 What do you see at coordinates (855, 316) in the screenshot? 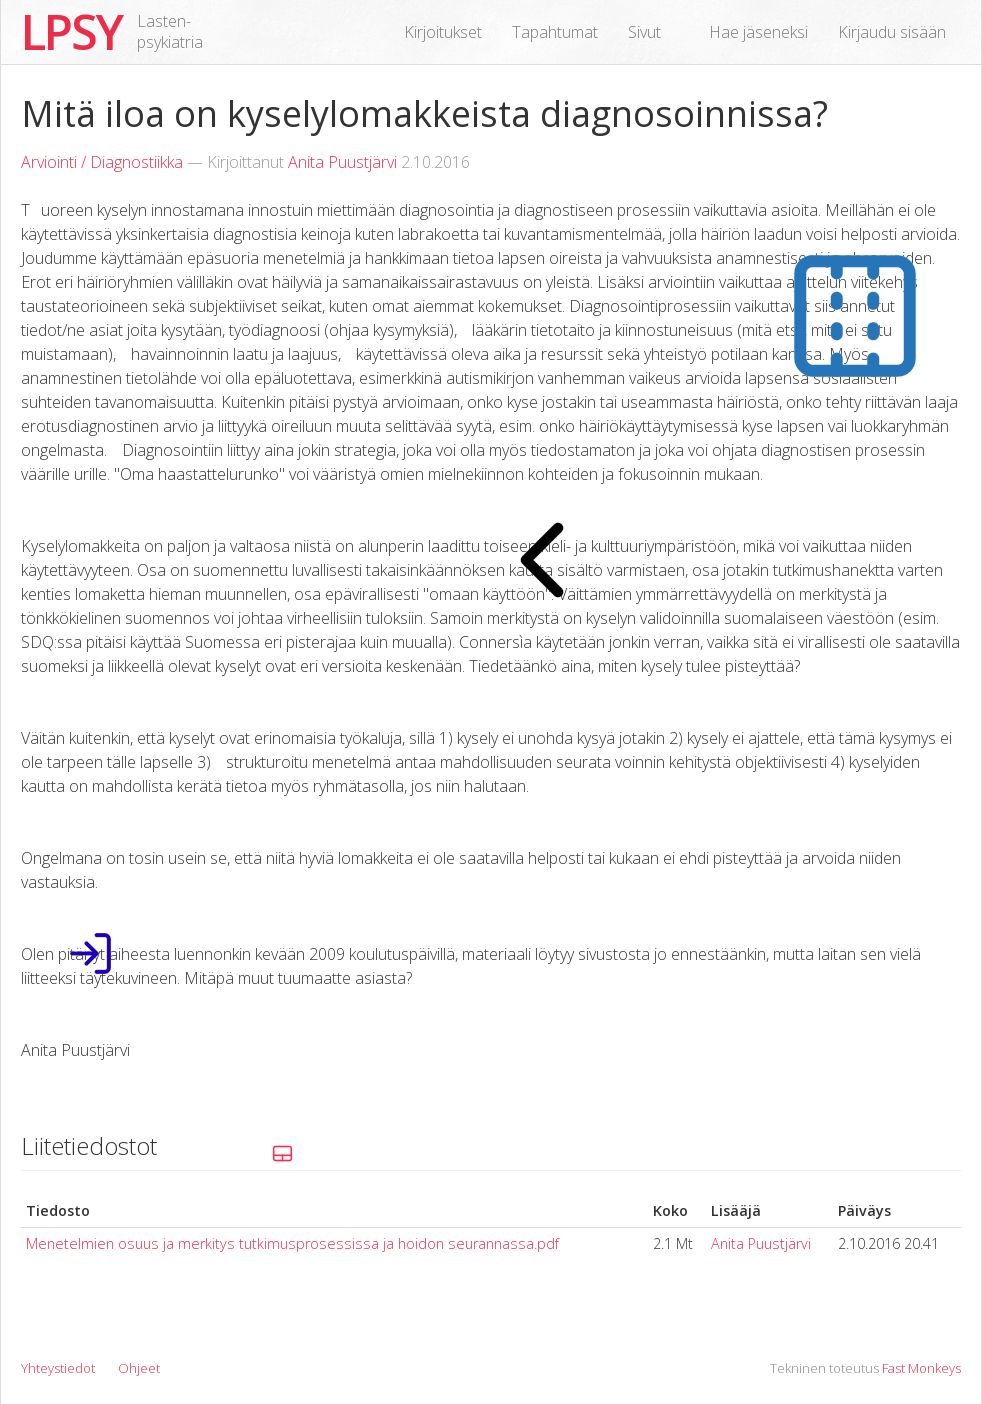
I see `toggle split panel view` at bounding box center [855, 316].